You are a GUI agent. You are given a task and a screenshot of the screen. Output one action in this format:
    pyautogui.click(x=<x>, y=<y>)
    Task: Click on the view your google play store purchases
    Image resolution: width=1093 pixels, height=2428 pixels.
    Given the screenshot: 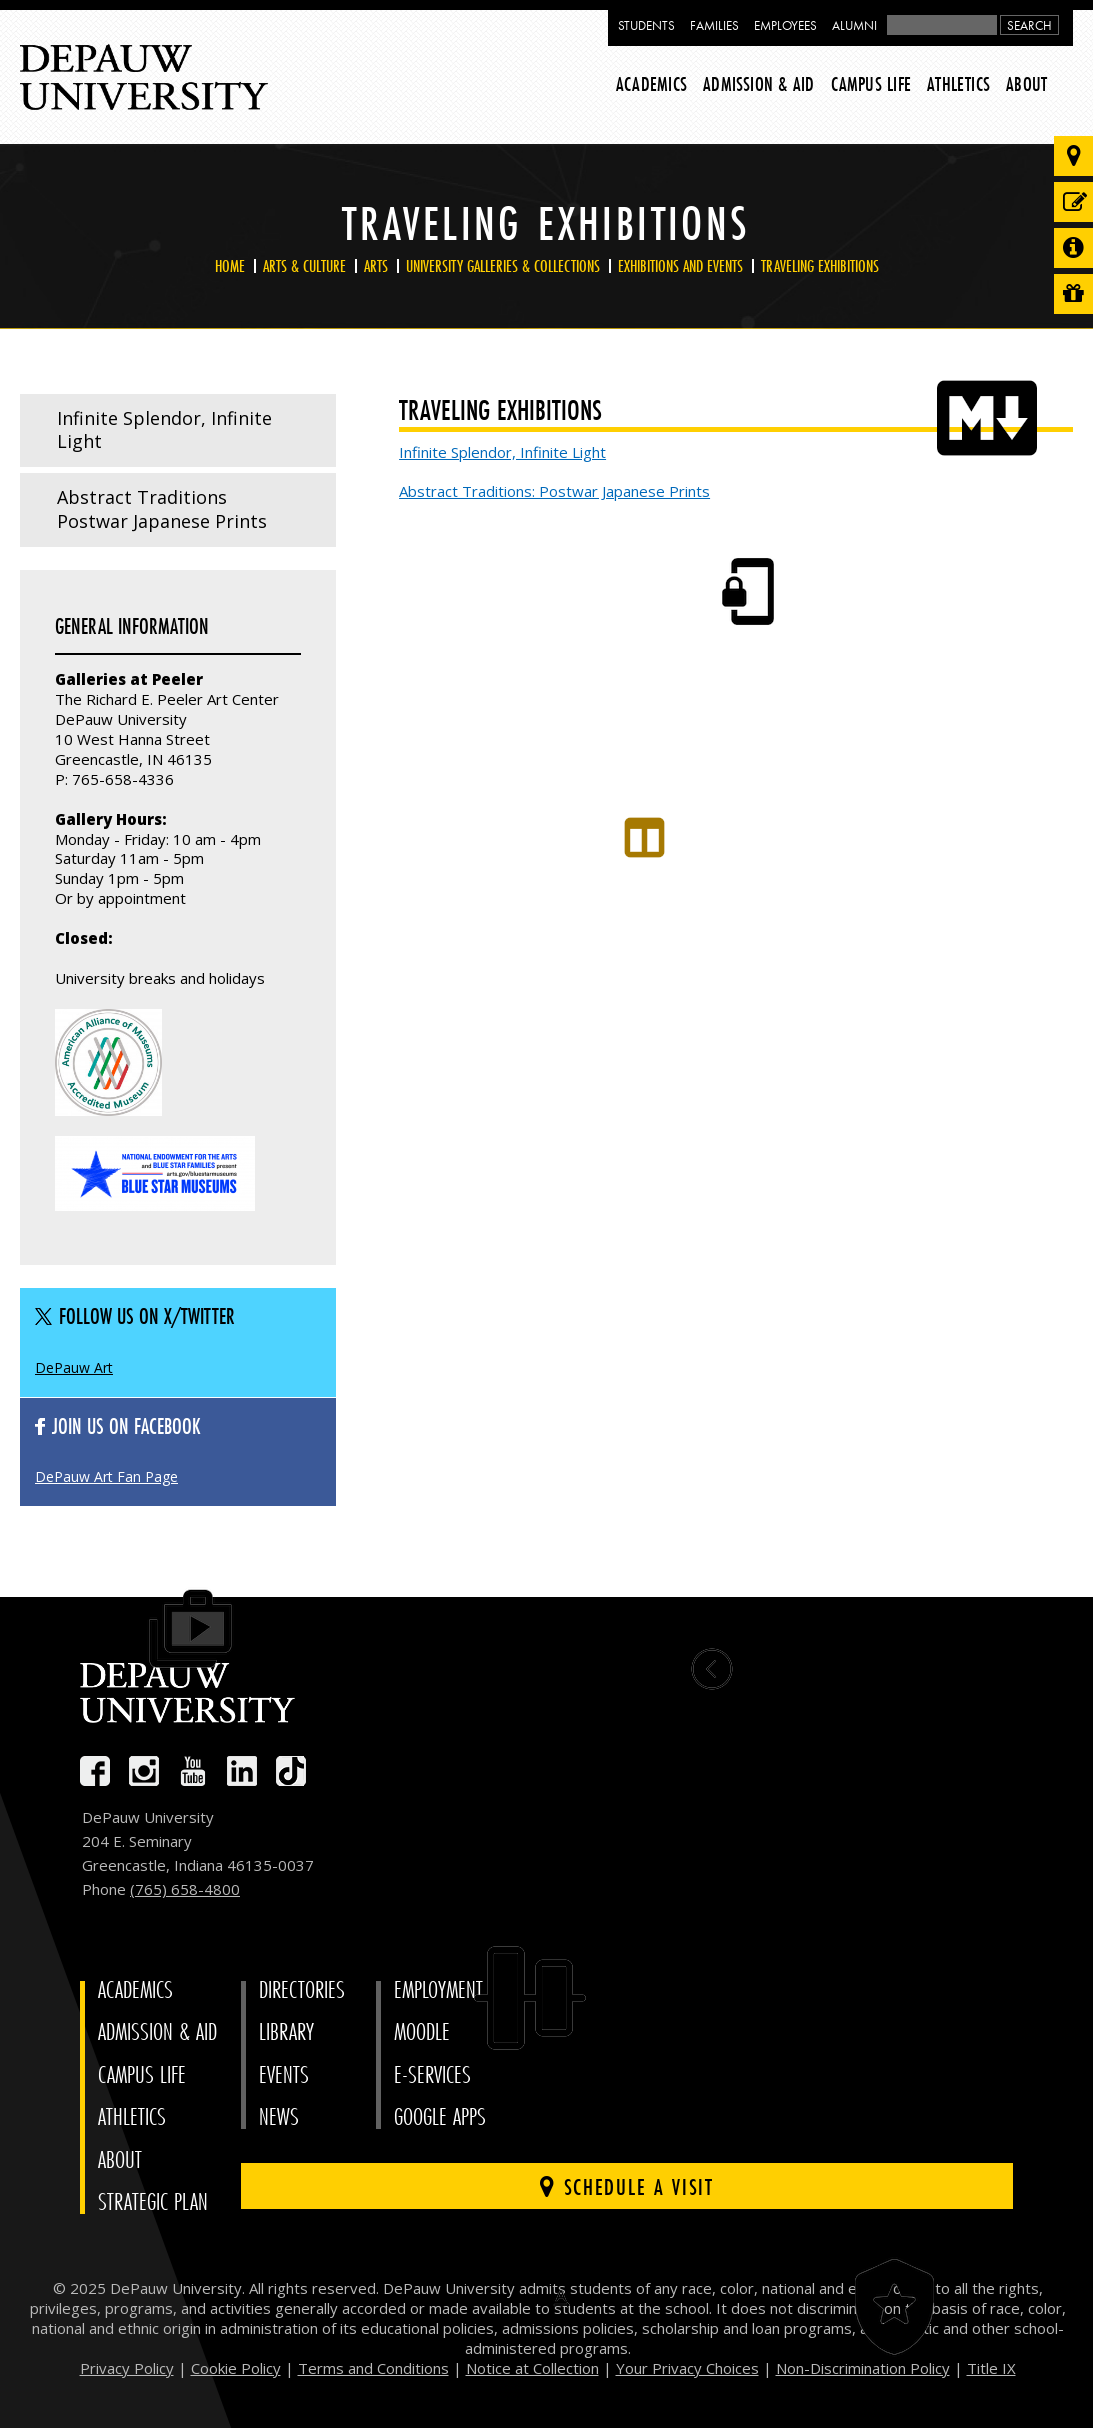 What is the action you would take?
    pyautogui.click(x=190, y=1630)
    